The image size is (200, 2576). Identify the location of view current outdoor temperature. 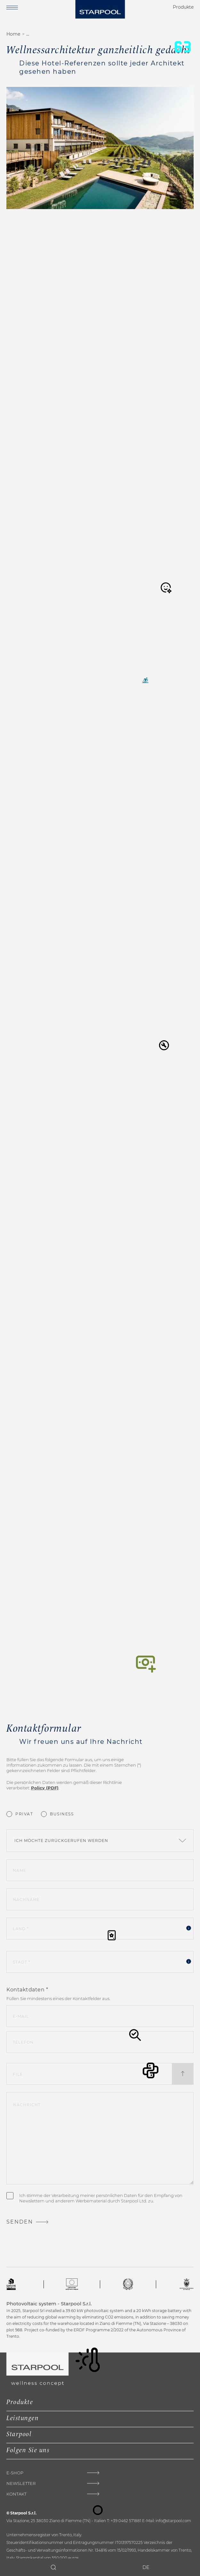
(88, 2360).